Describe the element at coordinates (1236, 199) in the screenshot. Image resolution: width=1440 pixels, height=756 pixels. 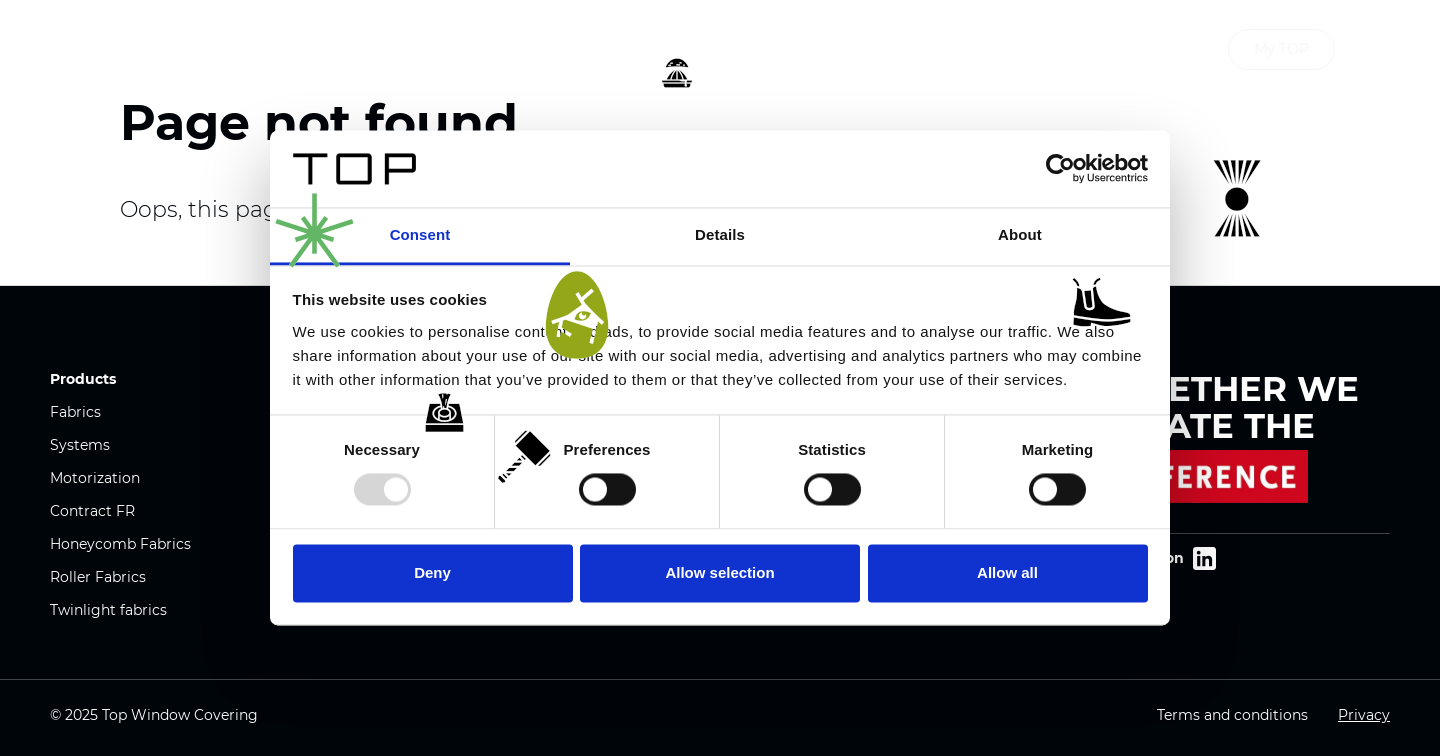
I see `indicates a burst of energy or power-up activation` at that location.